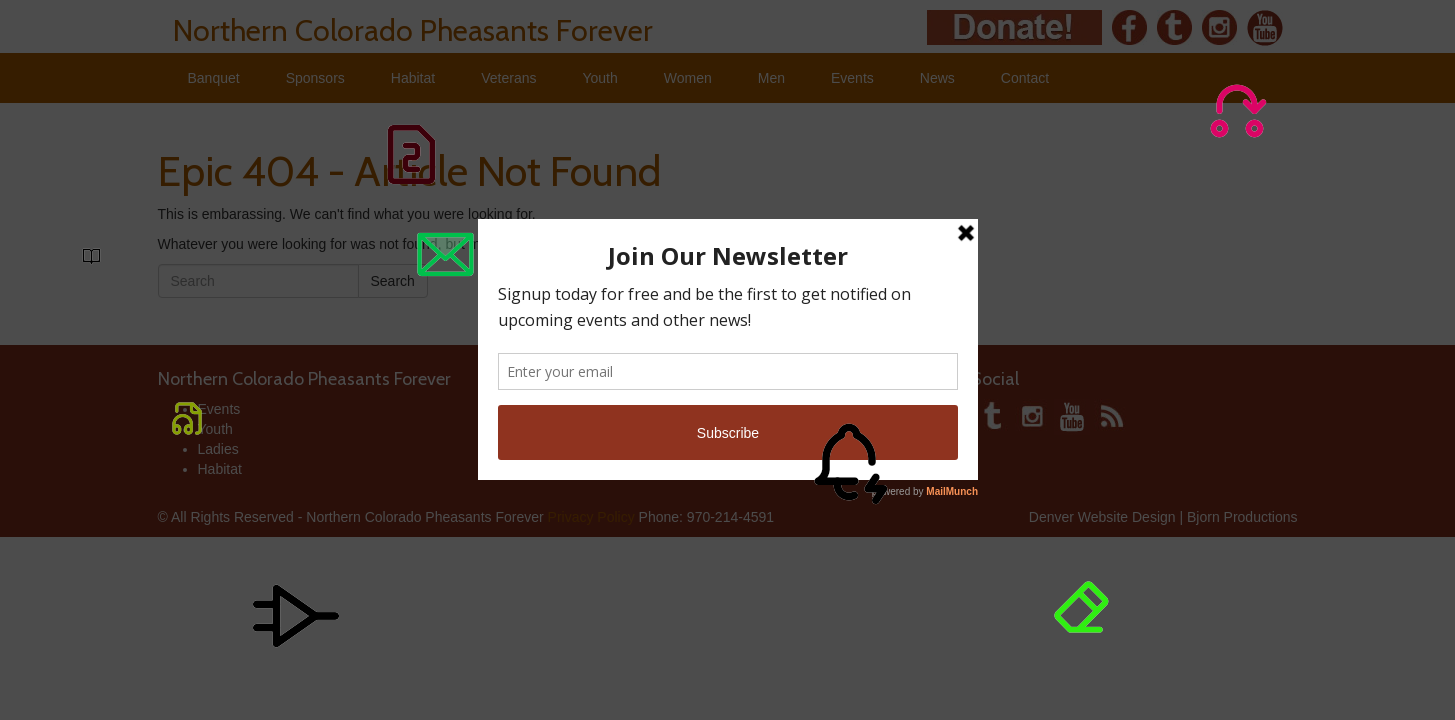 The image size is (1455, 720). Describe the element at coordinates (411, 154) in the screenshot. I see `indicates secondary SIM card slot` at that location.